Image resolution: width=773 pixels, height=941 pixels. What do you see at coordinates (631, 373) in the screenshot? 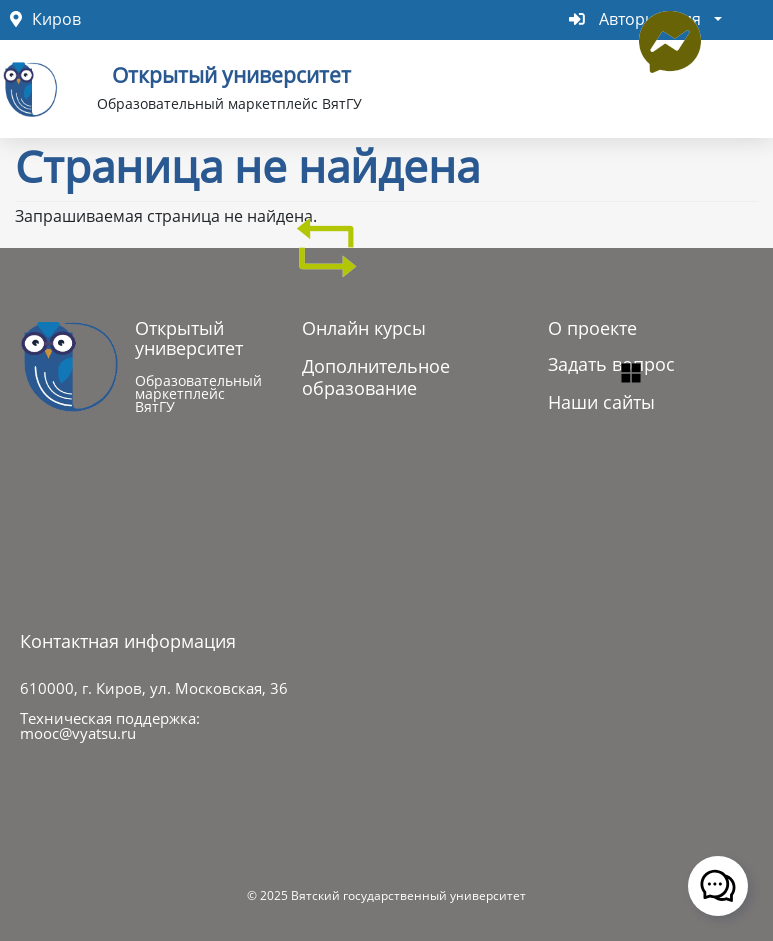
I see `microsoft brand logo` at bounding box center [631, 373].